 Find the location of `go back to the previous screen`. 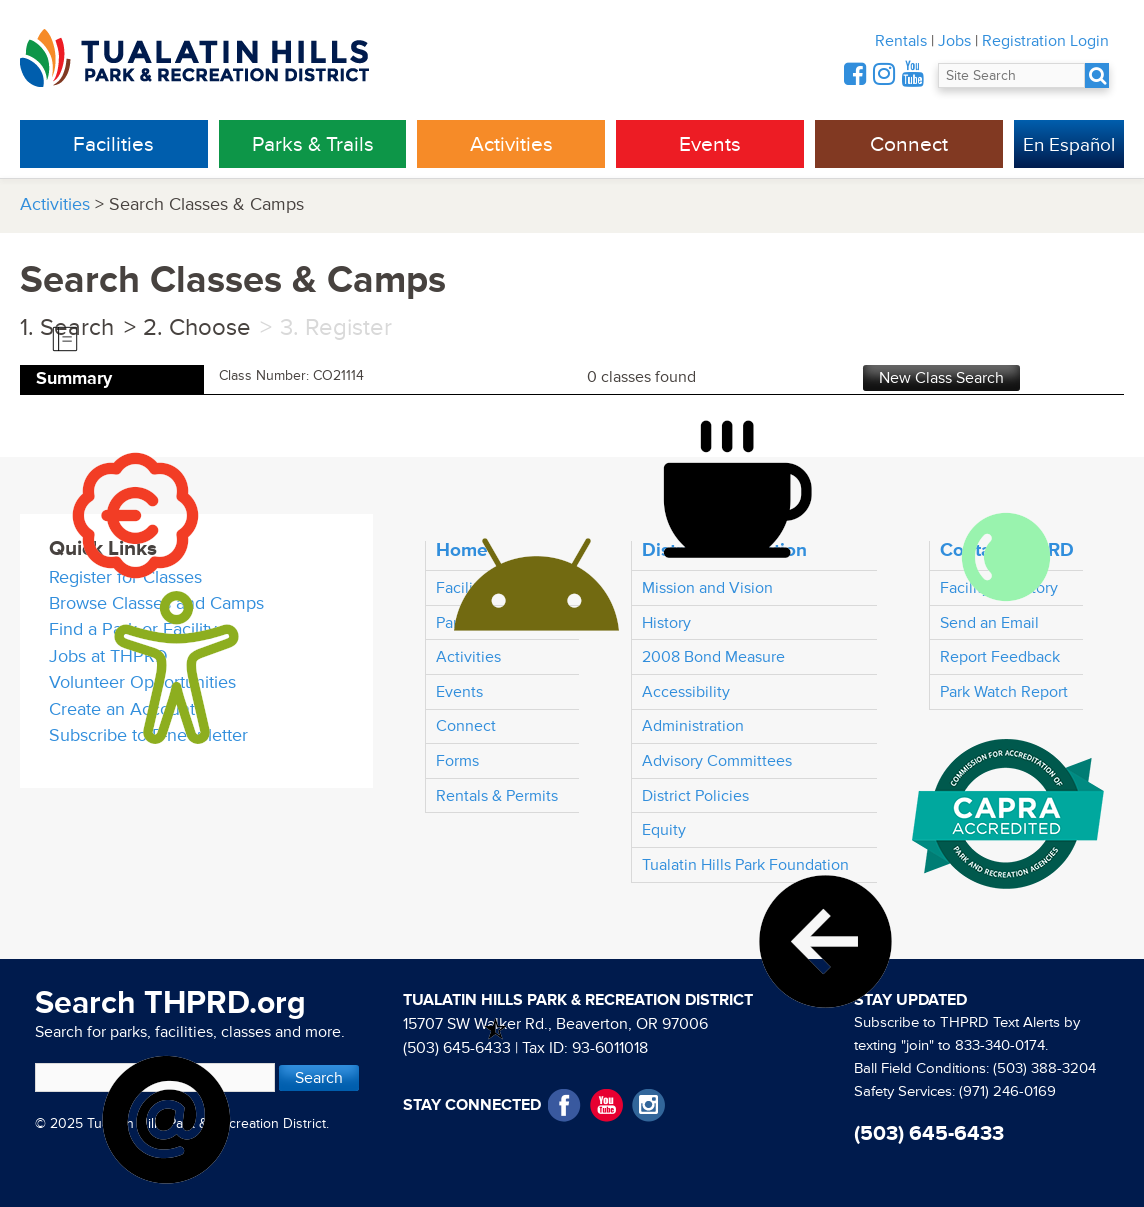

go back to the previous screen is located at coordinates (825, 941).